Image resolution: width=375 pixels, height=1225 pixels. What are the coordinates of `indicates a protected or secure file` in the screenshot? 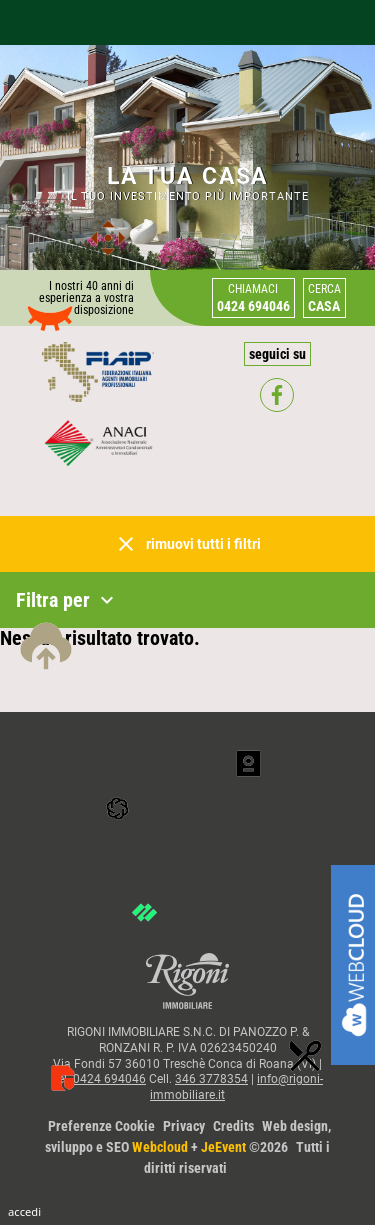 It's located at (63, 1078).